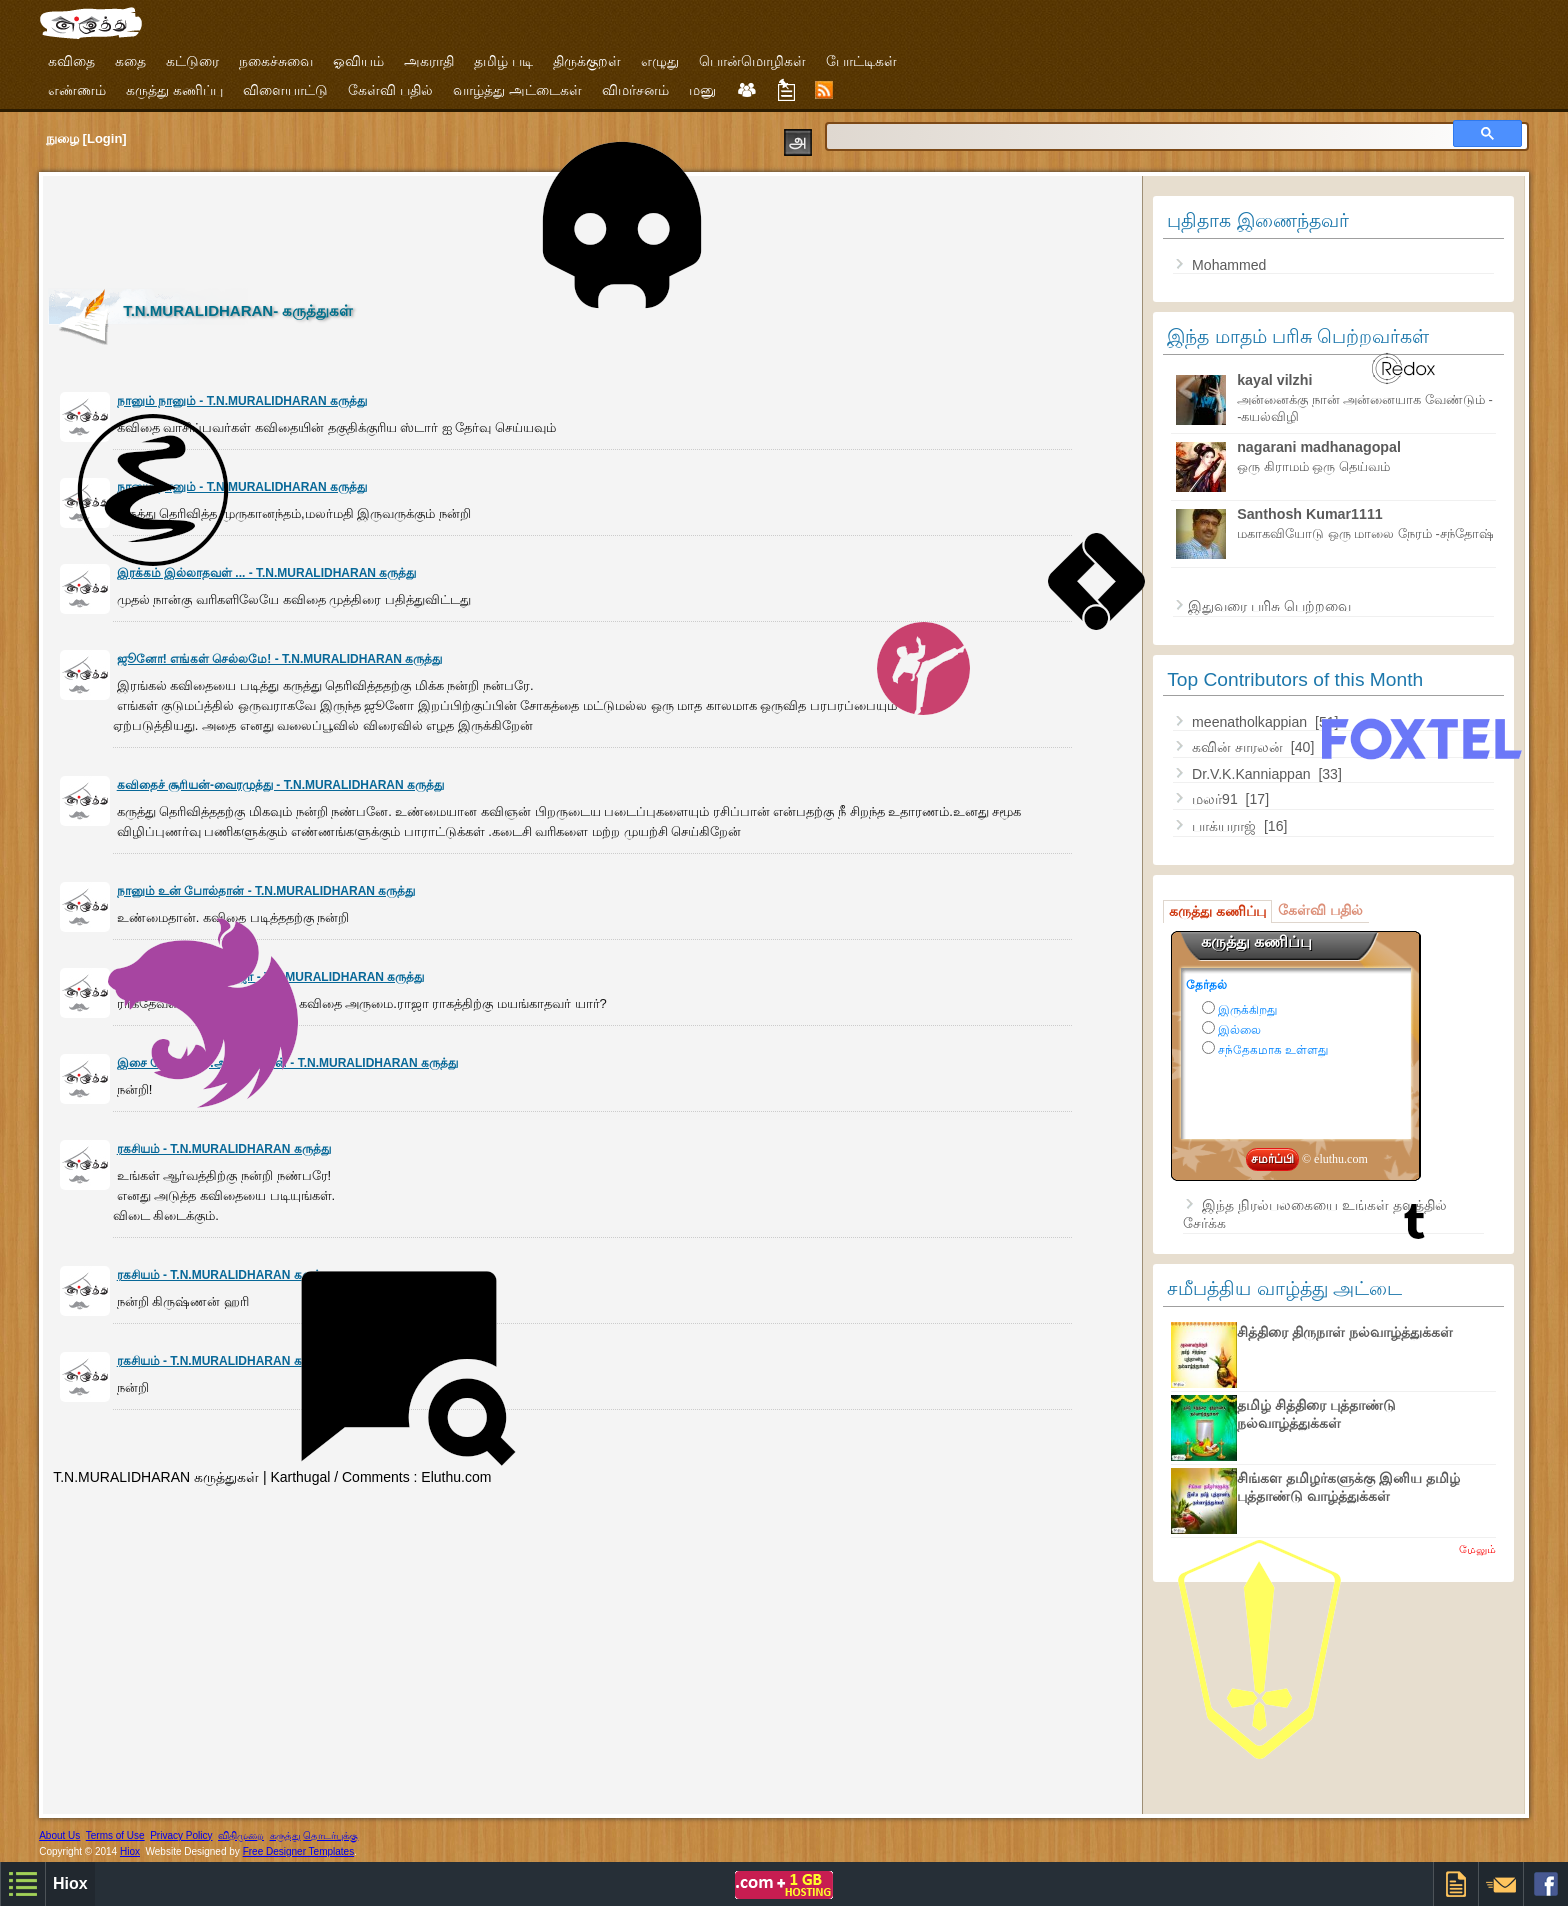 The width and height of the screenshot is (1568, 1906). Describe the element at coordinates (203, 1013) in the screenshot. I see `NestJS framework logo` at that location.